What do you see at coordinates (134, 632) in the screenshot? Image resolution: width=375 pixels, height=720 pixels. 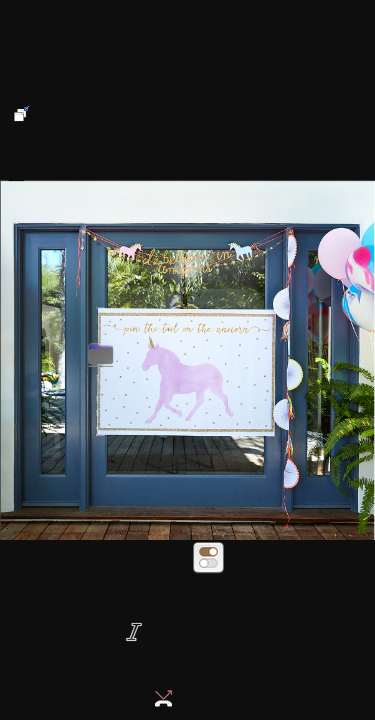 I see `apply italic formatting to selected text` at bounding box center [134, 632].